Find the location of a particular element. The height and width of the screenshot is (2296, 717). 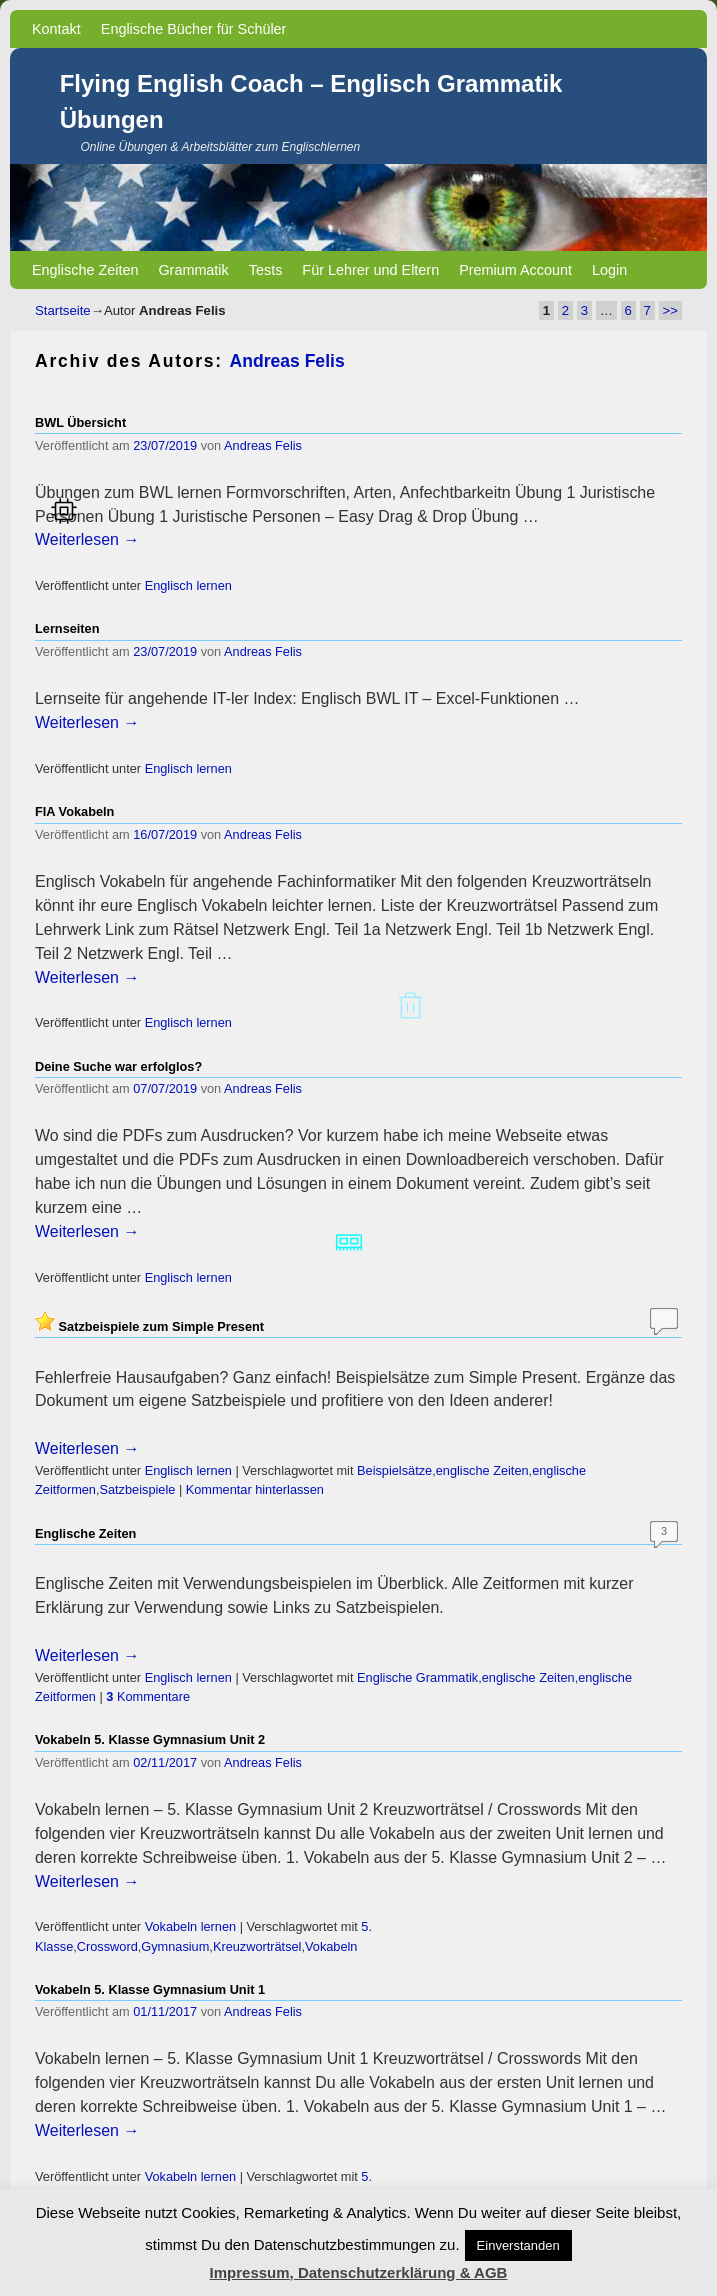

delete selected item is located at coordinates (410, 1006).